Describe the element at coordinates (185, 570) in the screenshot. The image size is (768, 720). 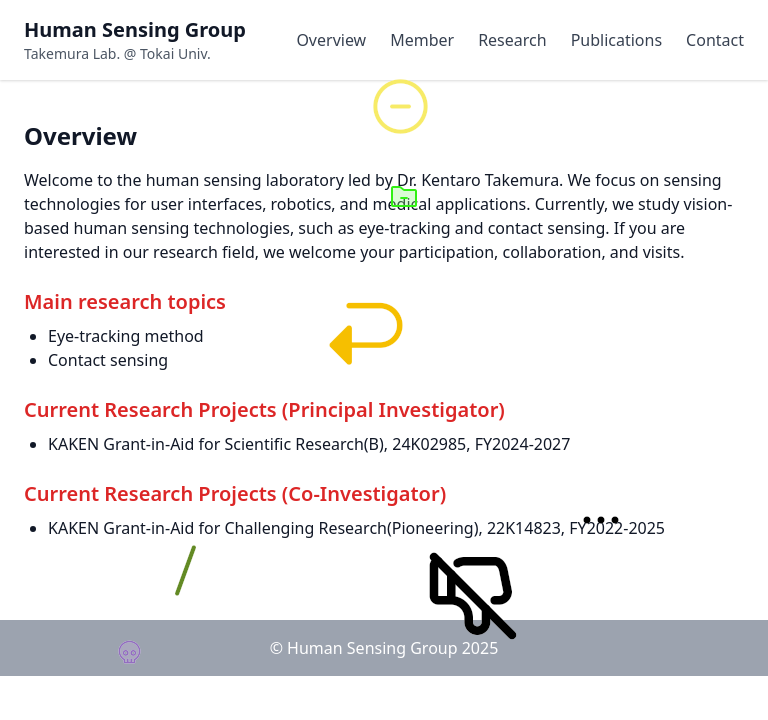
I see `indicates a disabled or unavailable feature` at that location.